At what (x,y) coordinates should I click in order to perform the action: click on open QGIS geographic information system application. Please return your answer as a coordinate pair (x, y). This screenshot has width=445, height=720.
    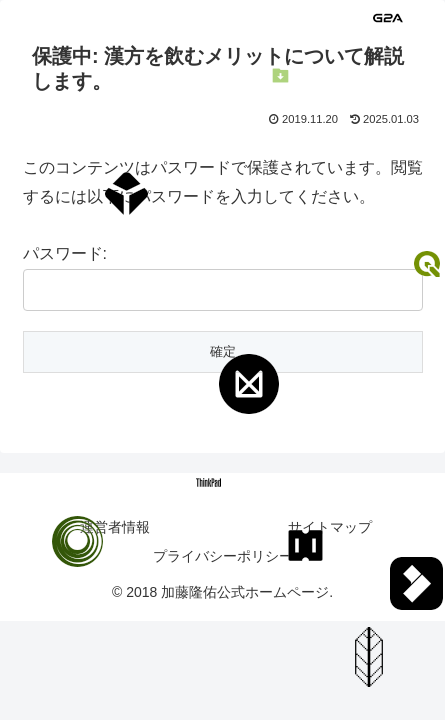
    Looking at the image, I should click on (427, 264).